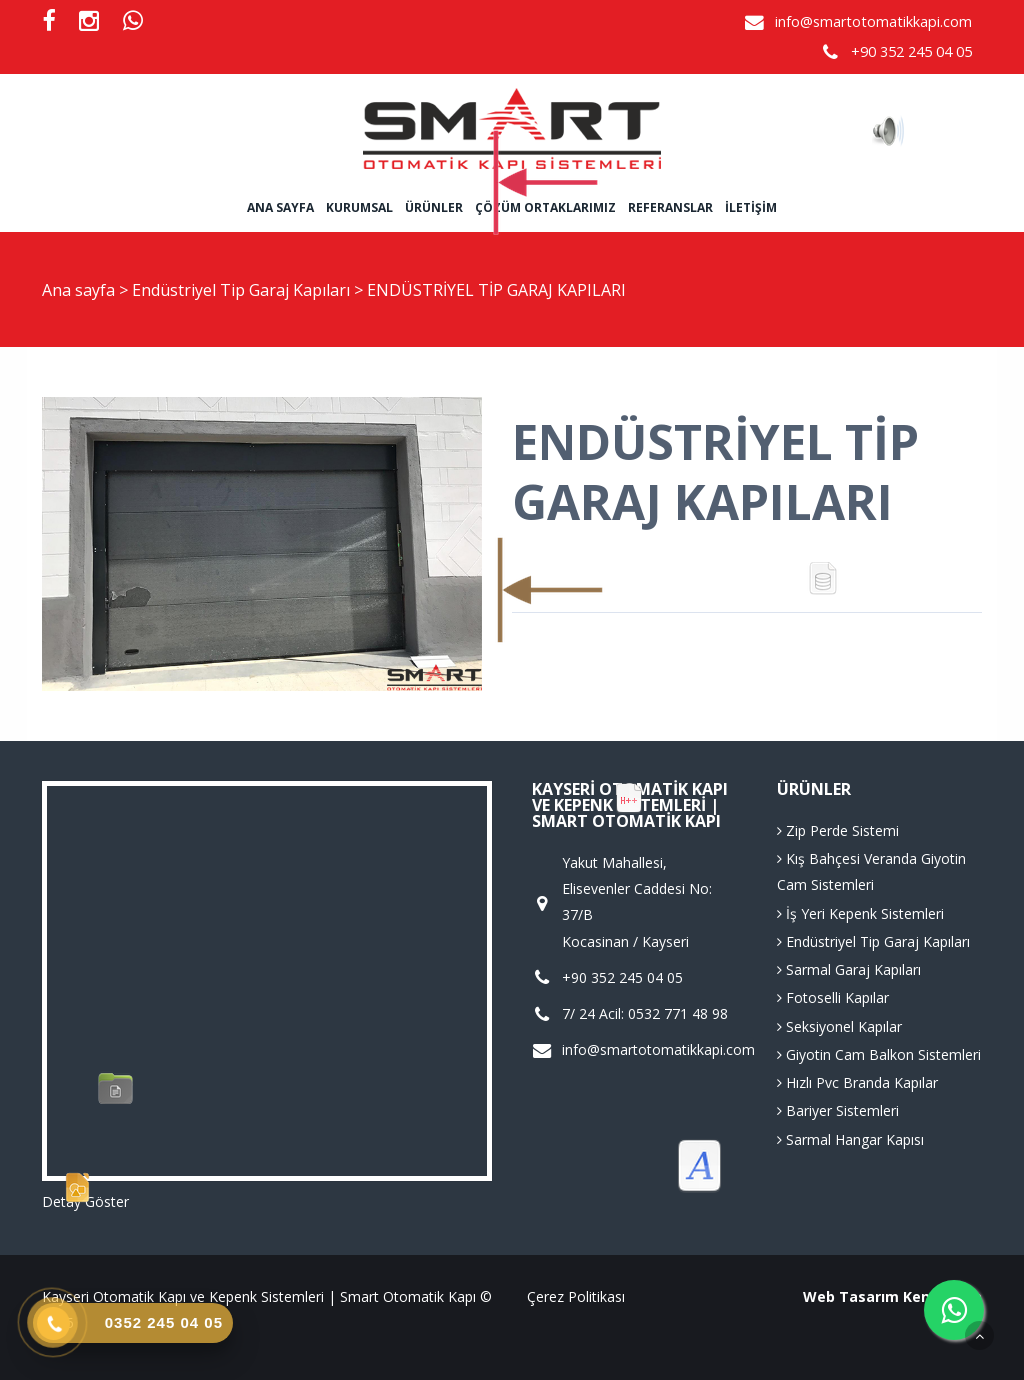 This screenshot has width=1024, height=1380. What do you see at coordinates (629, 798) in the screenshot?
I see `a C++ header file` at bounding box center [629, 798].